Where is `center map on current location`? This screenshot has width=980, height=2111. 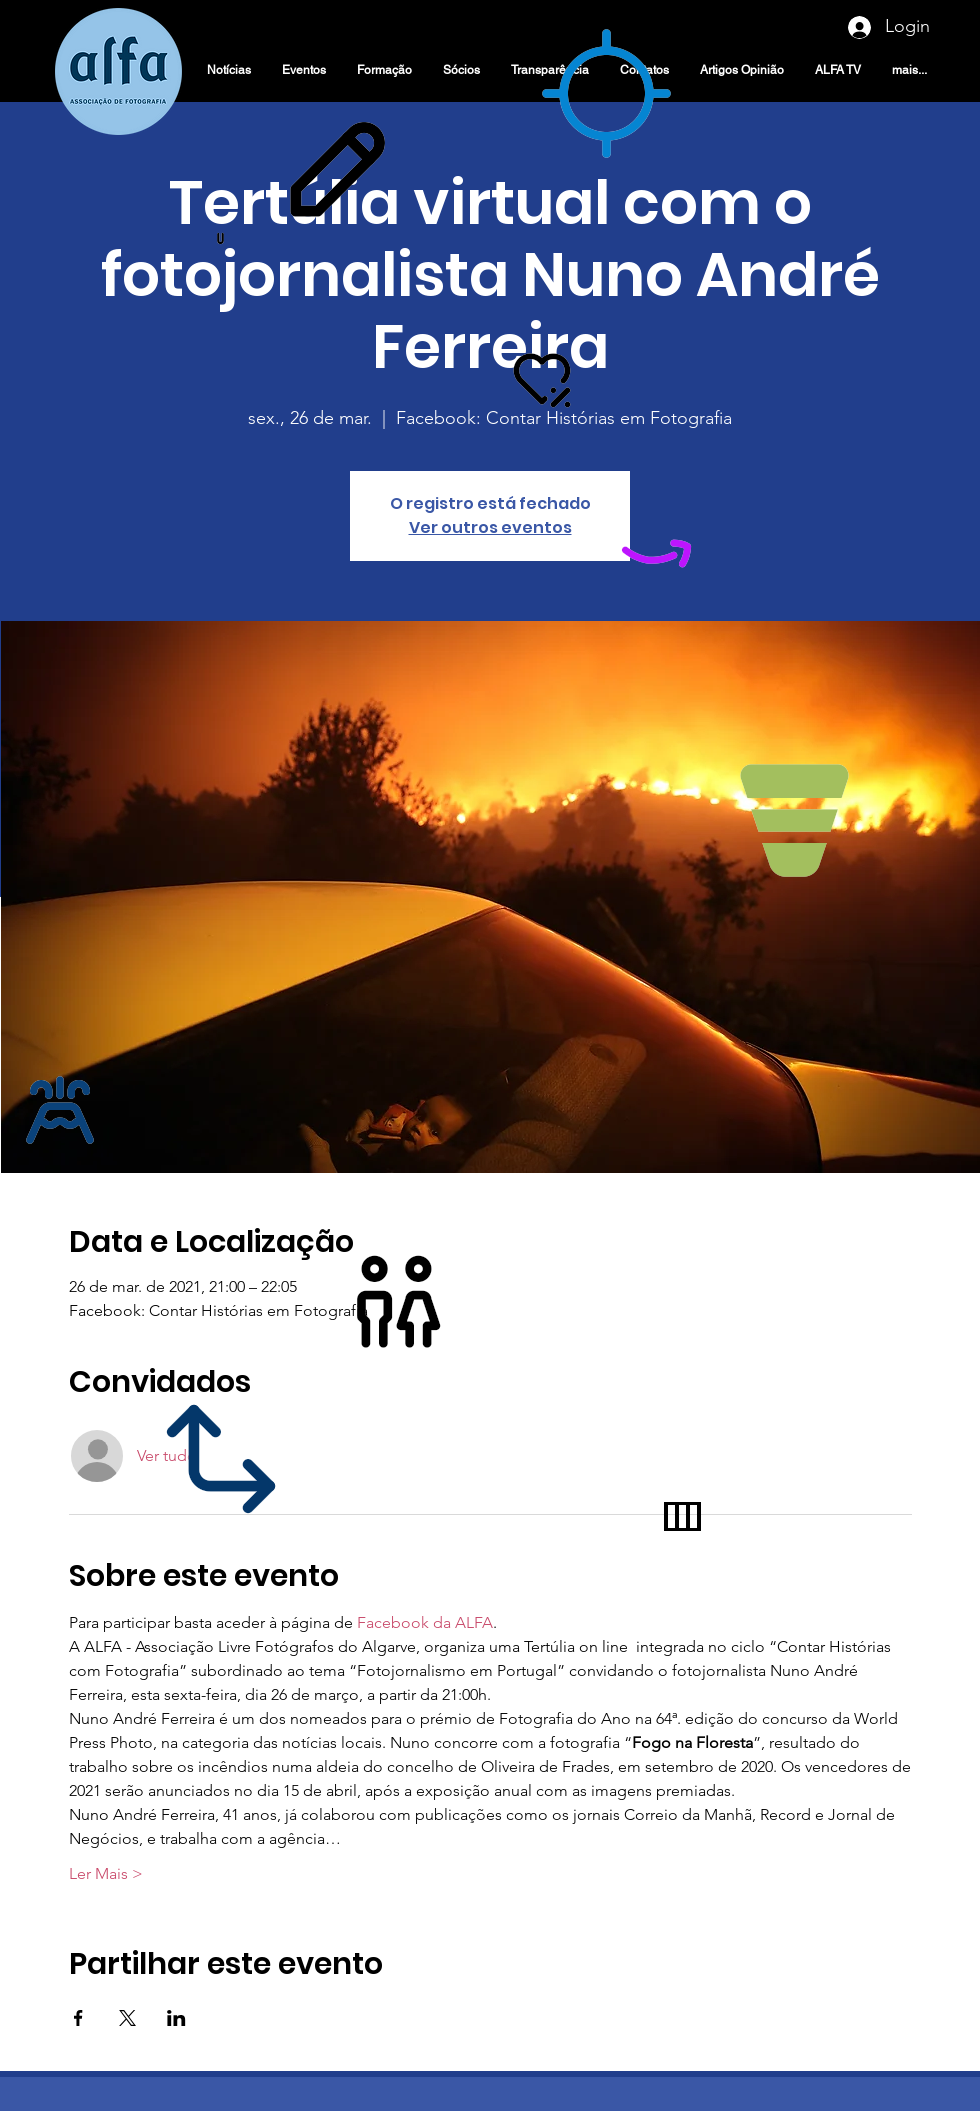 center map on current location is located at coordinates (606, 93).